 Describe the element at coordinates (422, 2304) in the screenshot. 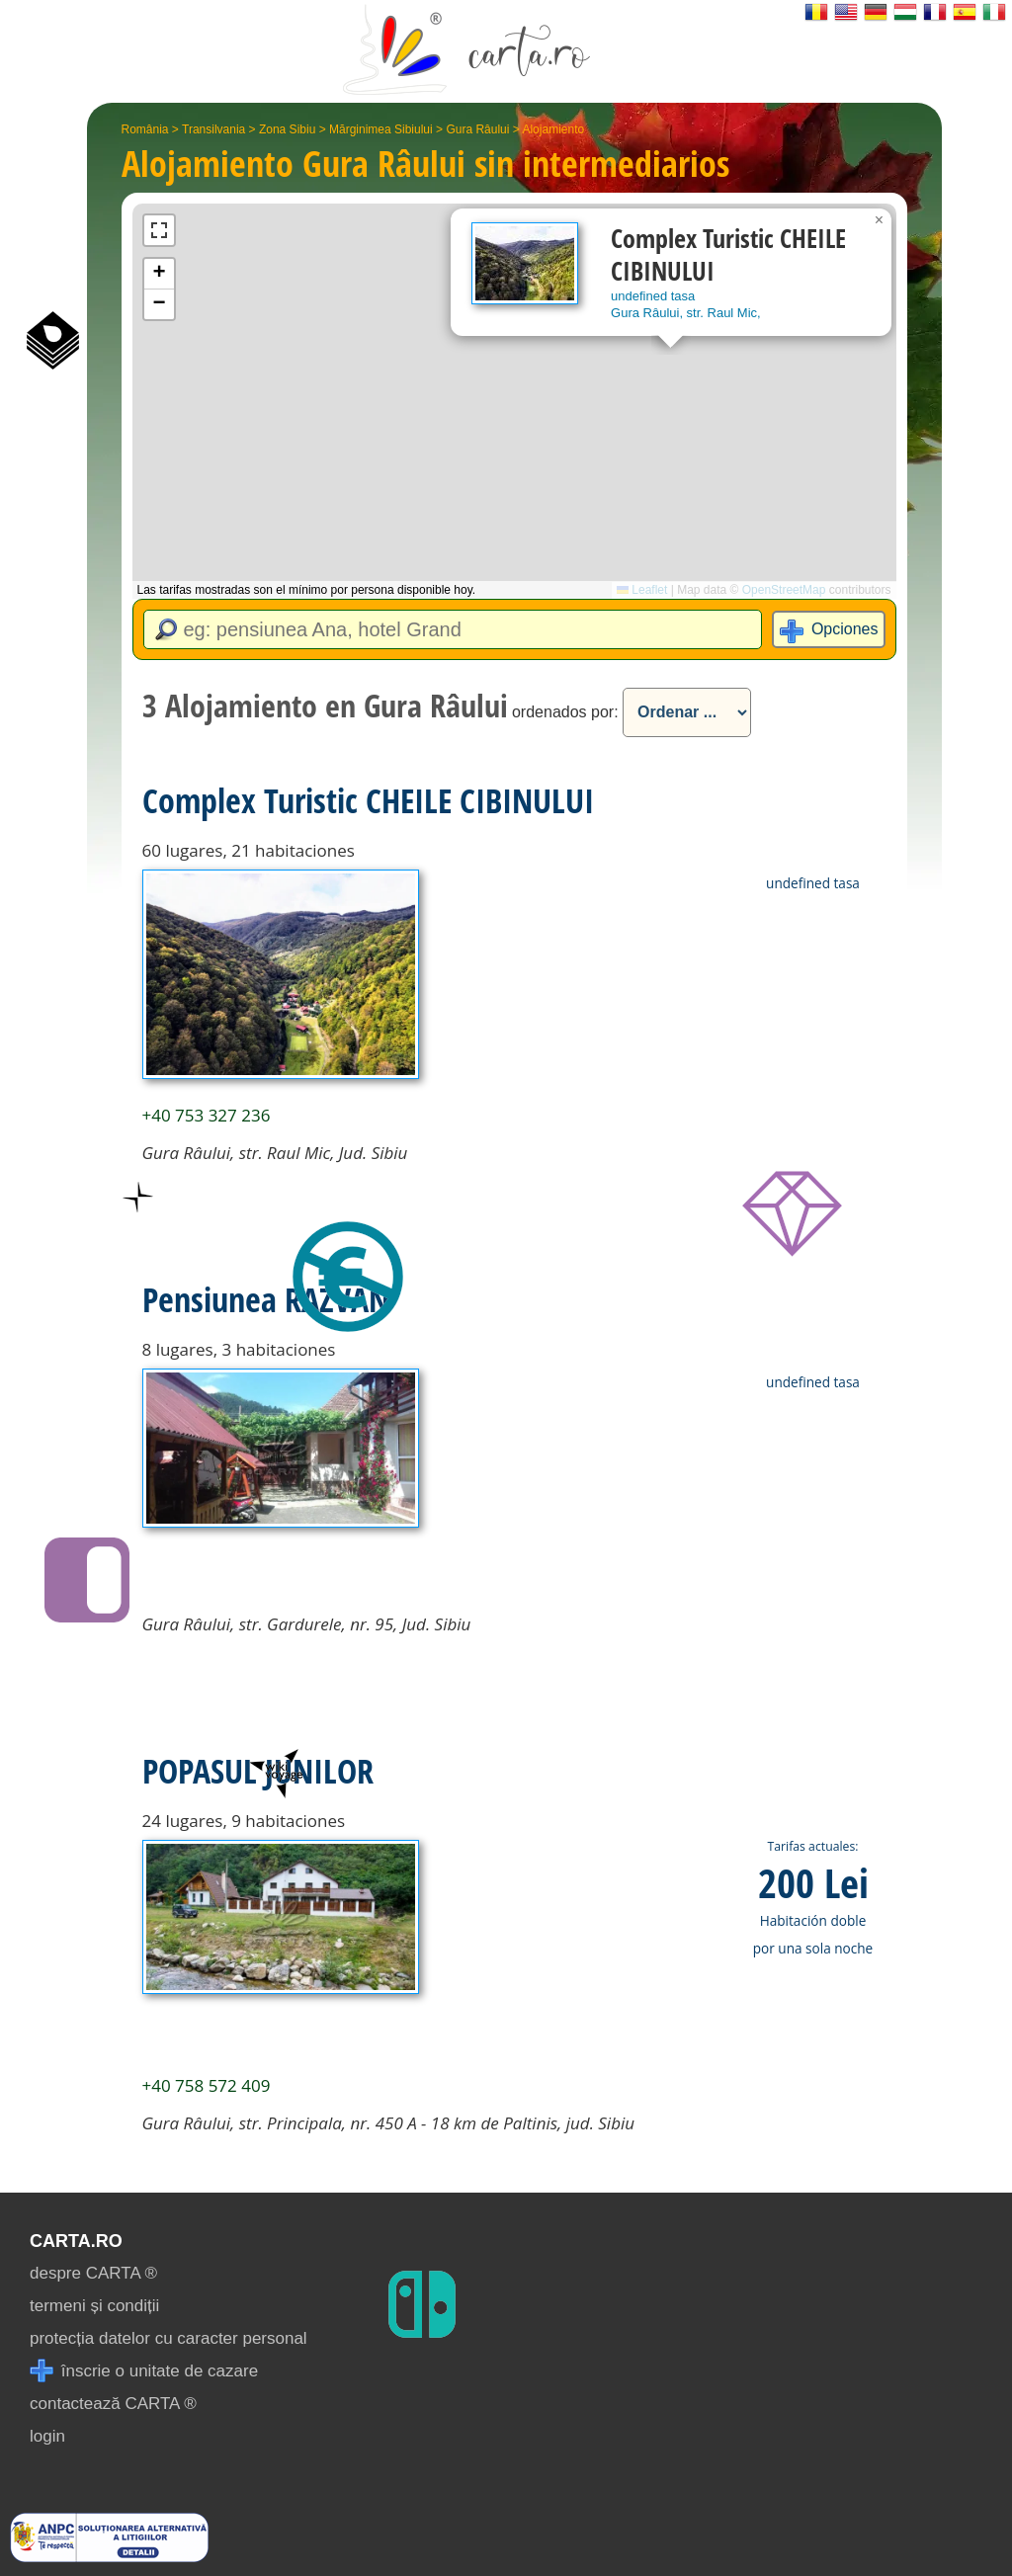

I see `nintendo switch logo` at that location.